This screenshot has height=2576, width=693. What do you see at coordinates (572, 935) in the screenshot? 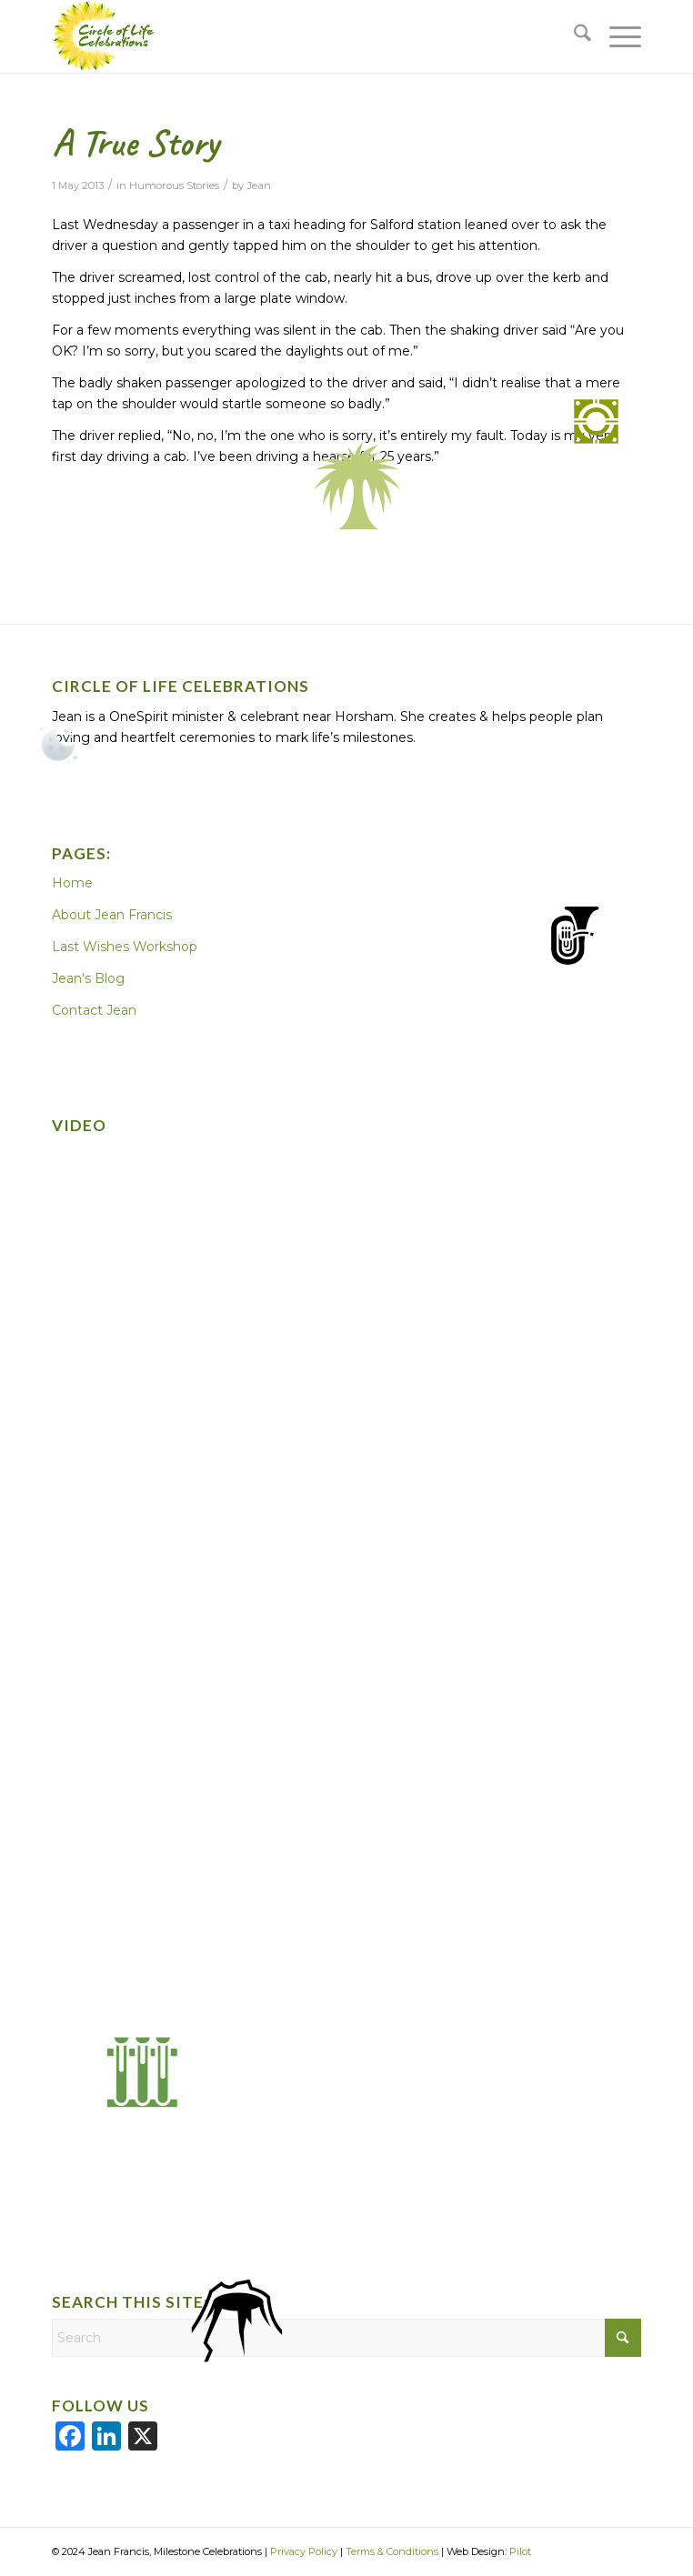
I see `select tuba as your instrument` at bounding box center [572, 935].